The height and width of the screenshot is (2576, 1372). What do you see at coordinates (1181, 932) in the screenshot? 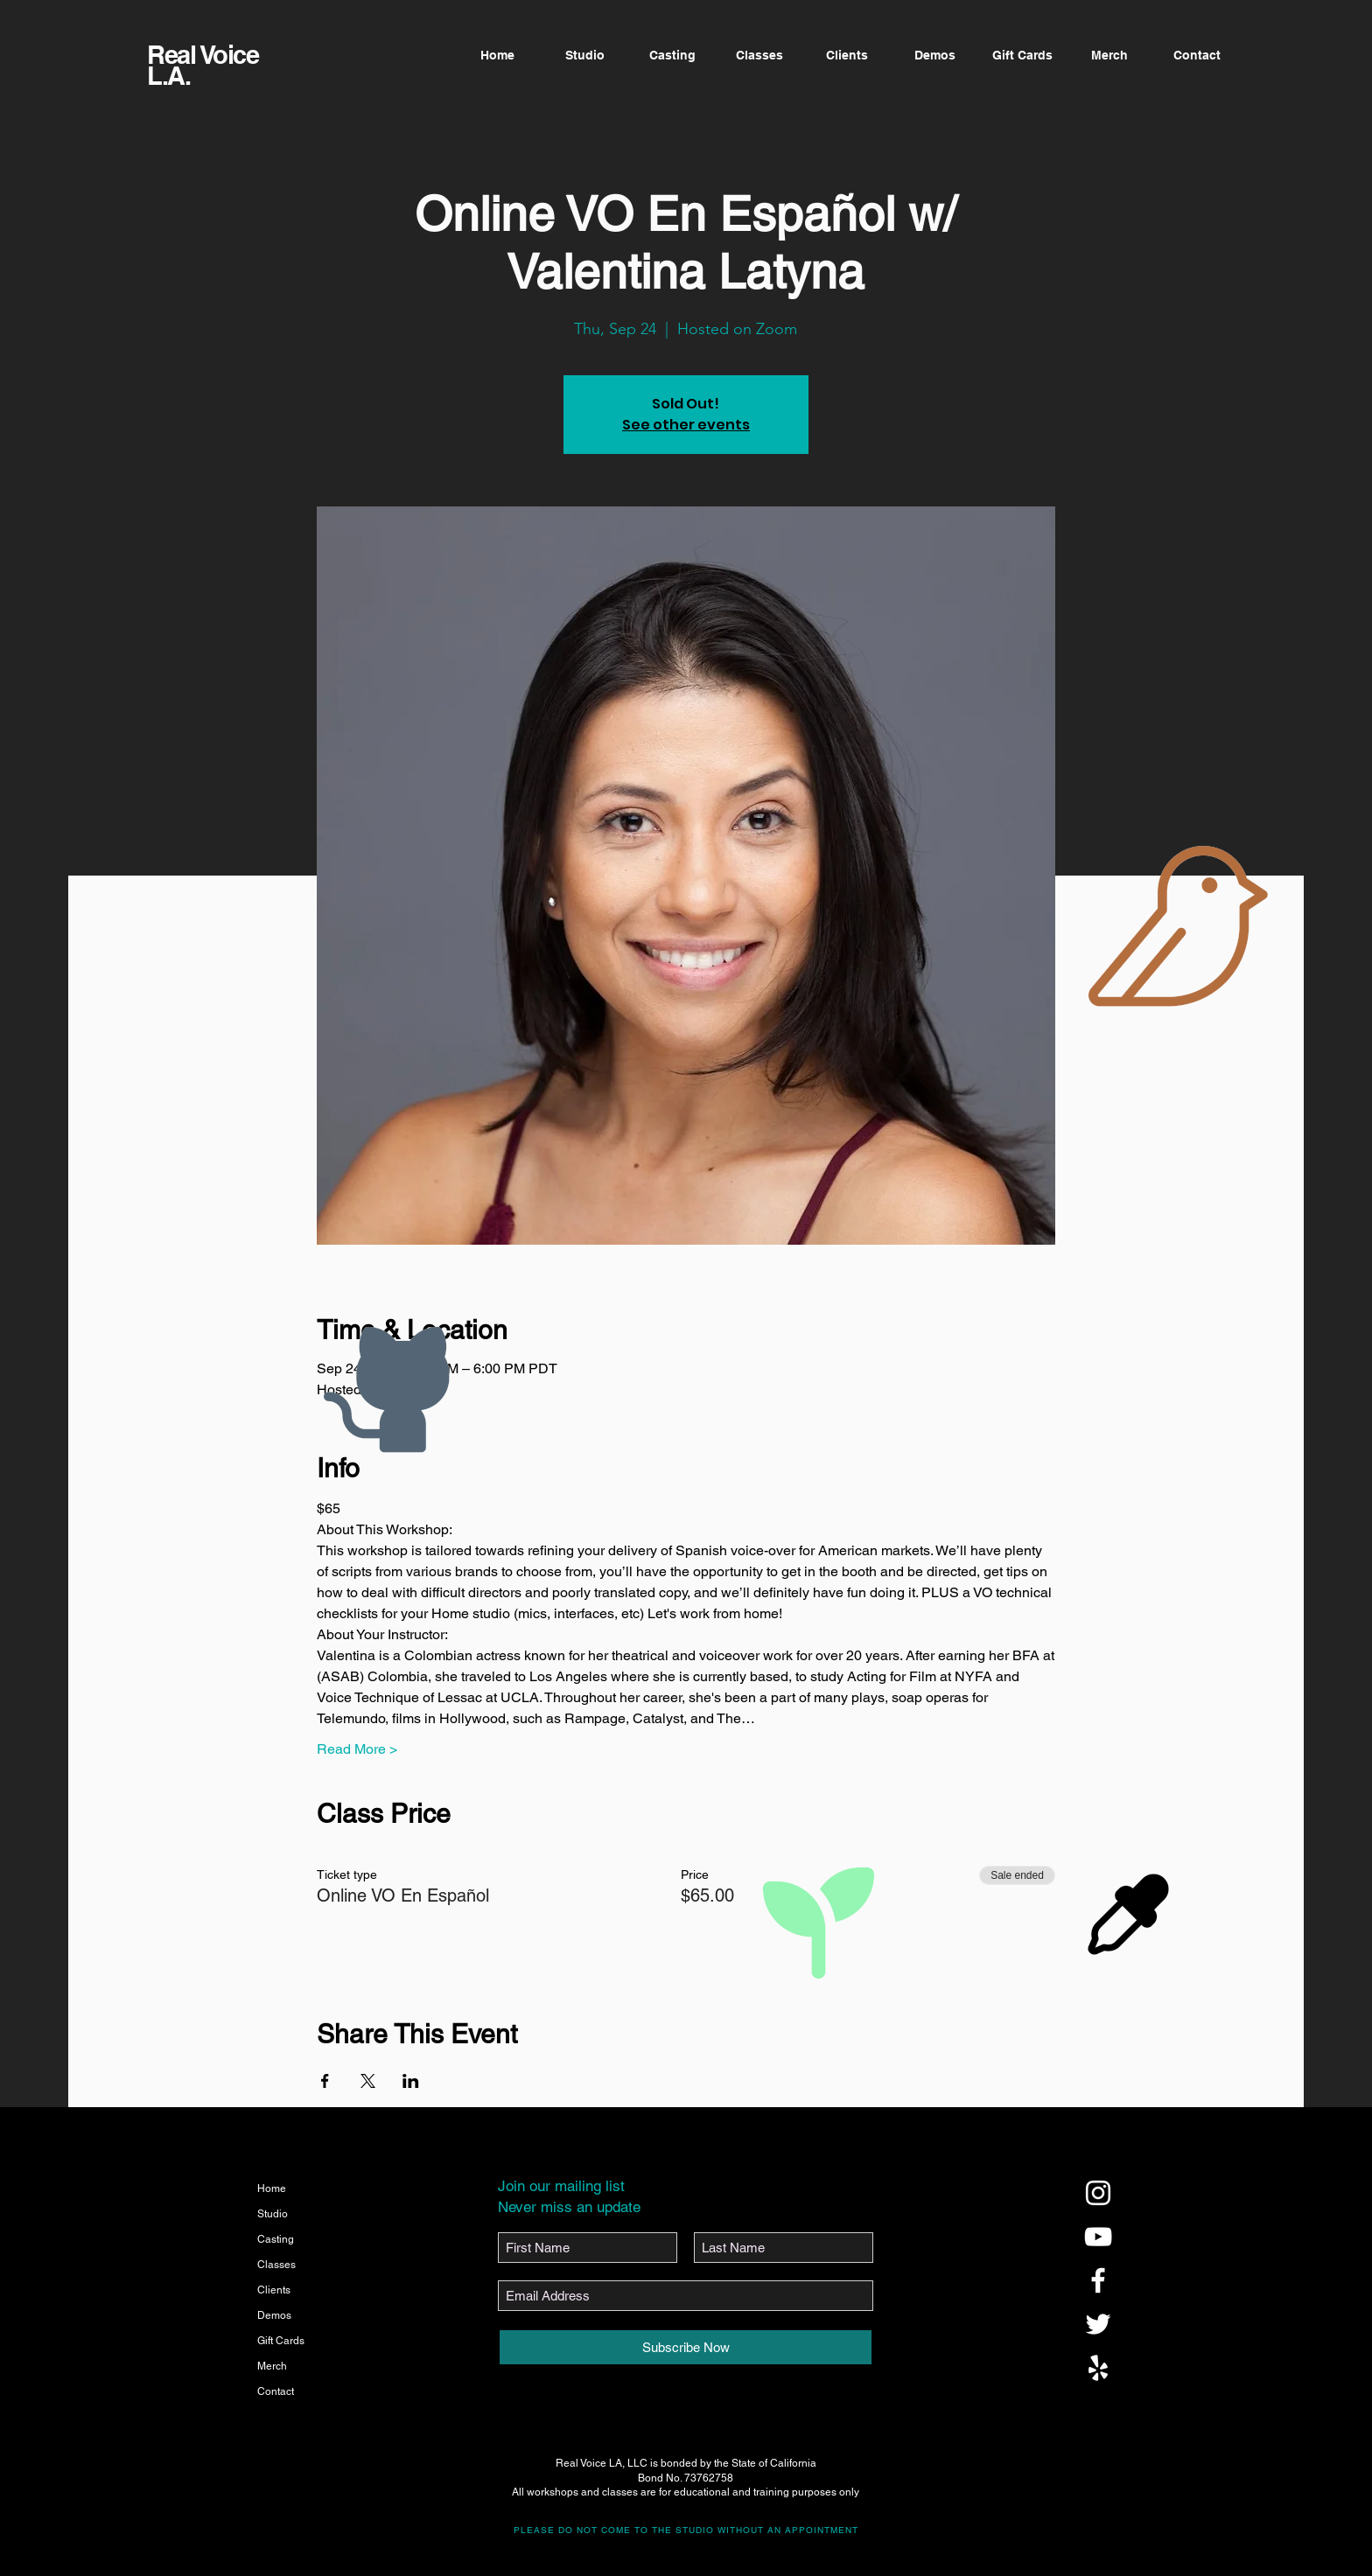
I see `access twitter or social media sharing` at bounding box center [1181, 932].